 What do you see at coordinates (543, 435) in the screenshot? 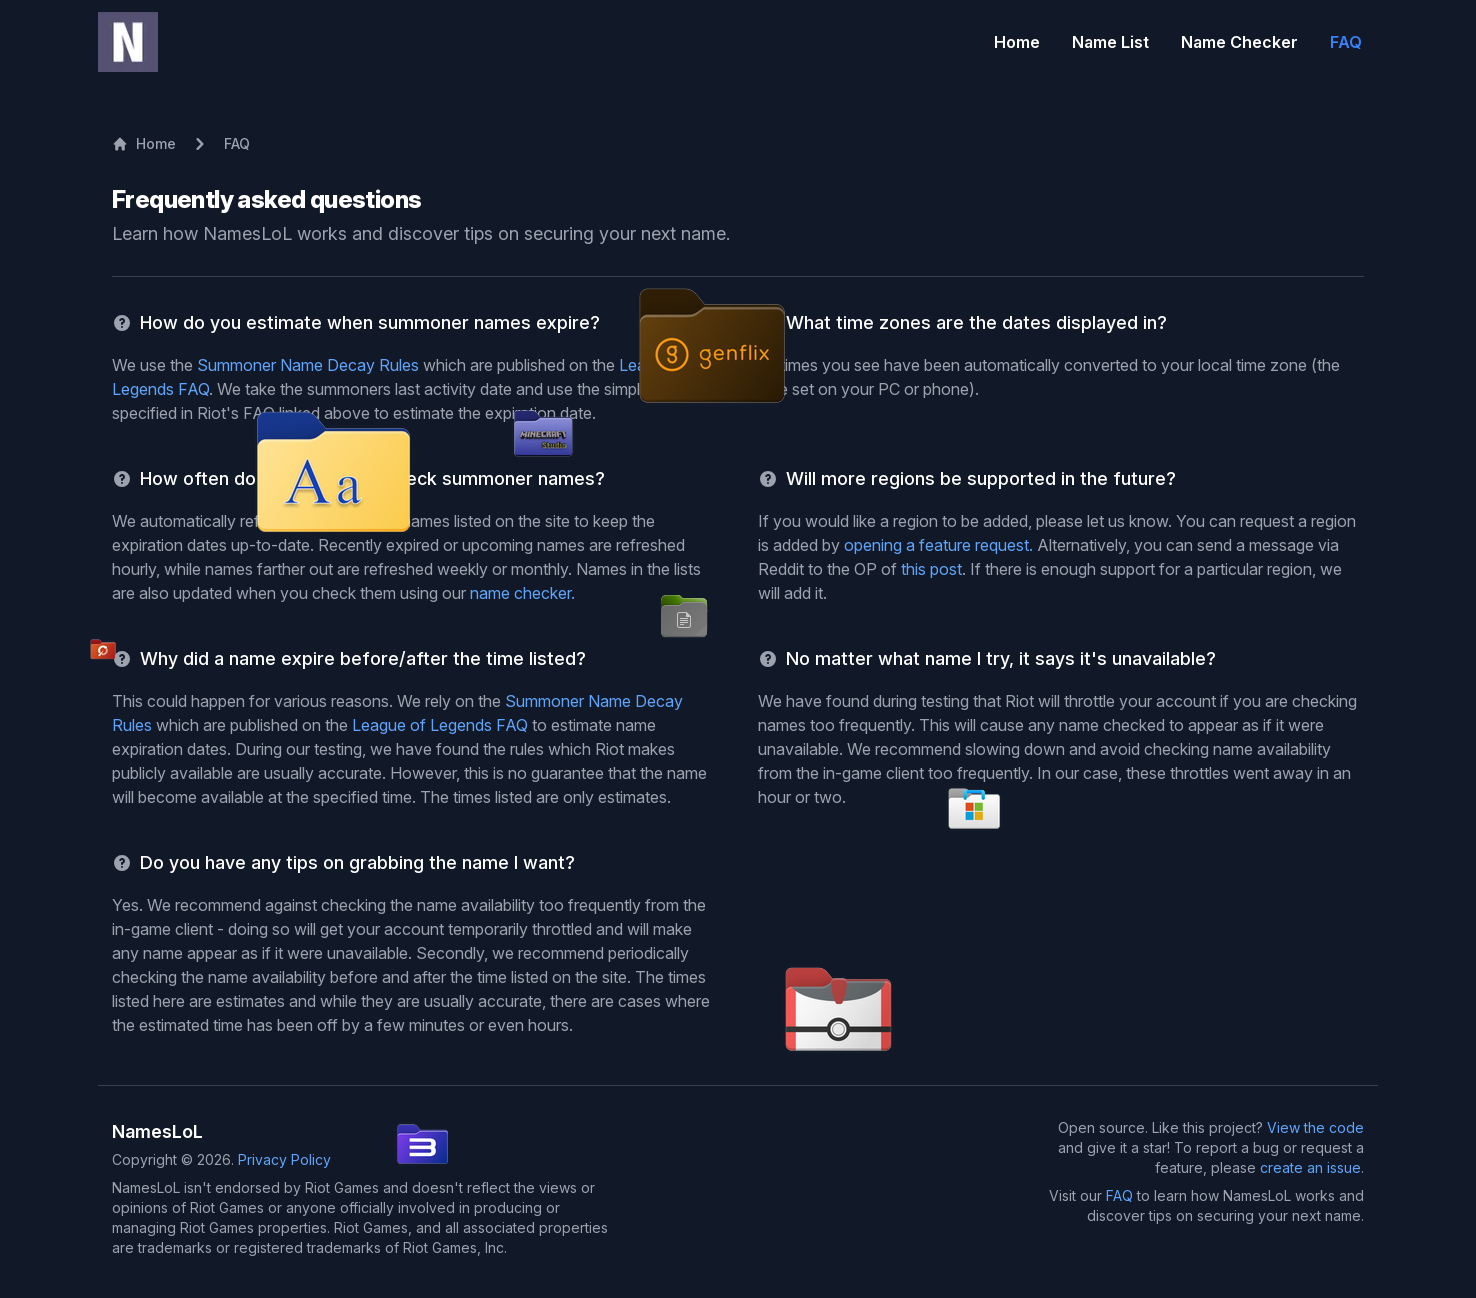
I see `open minecraft studio project folder` at bounding box center [543, 435].